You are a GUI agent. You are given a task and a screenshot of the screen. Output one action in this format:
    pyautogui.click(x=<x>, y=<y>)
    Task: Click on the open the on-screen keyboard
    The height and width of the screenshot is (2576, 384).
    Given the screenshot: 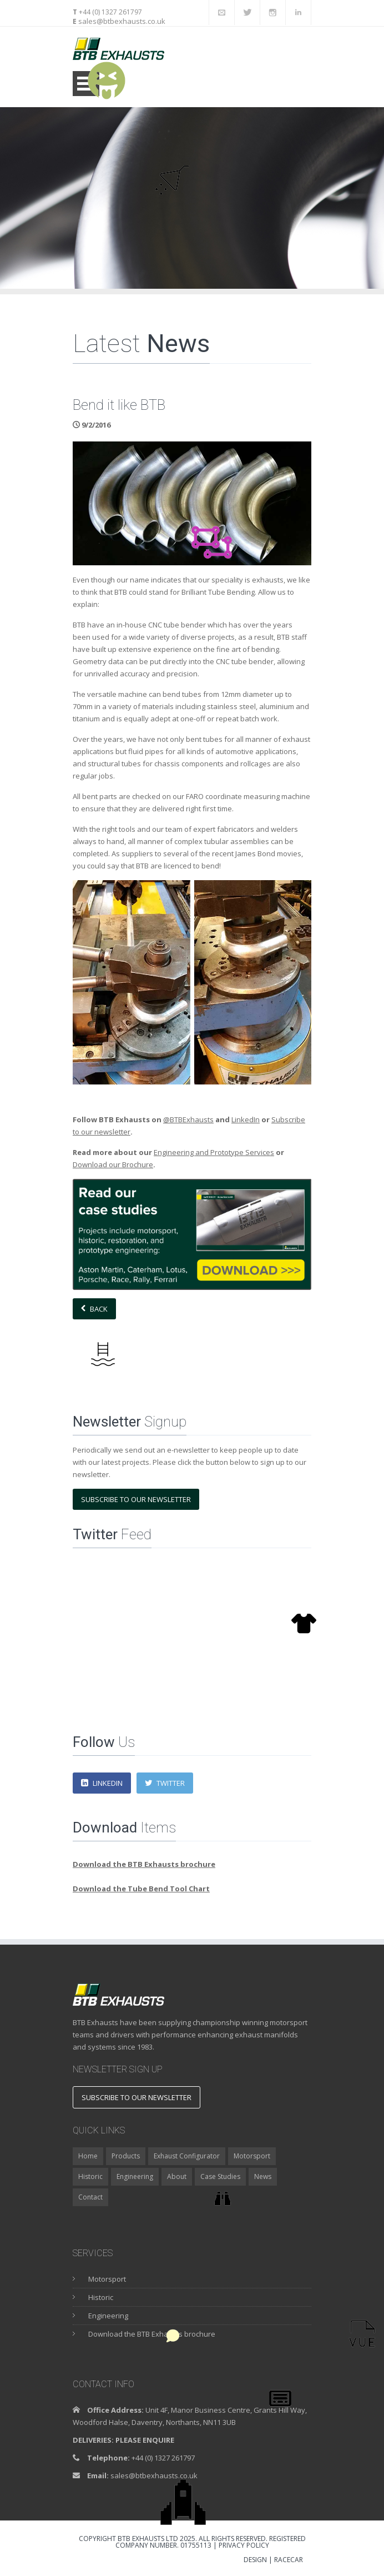 What is the action you would take?
    pyautogui.click(x=280, y=2398)
    